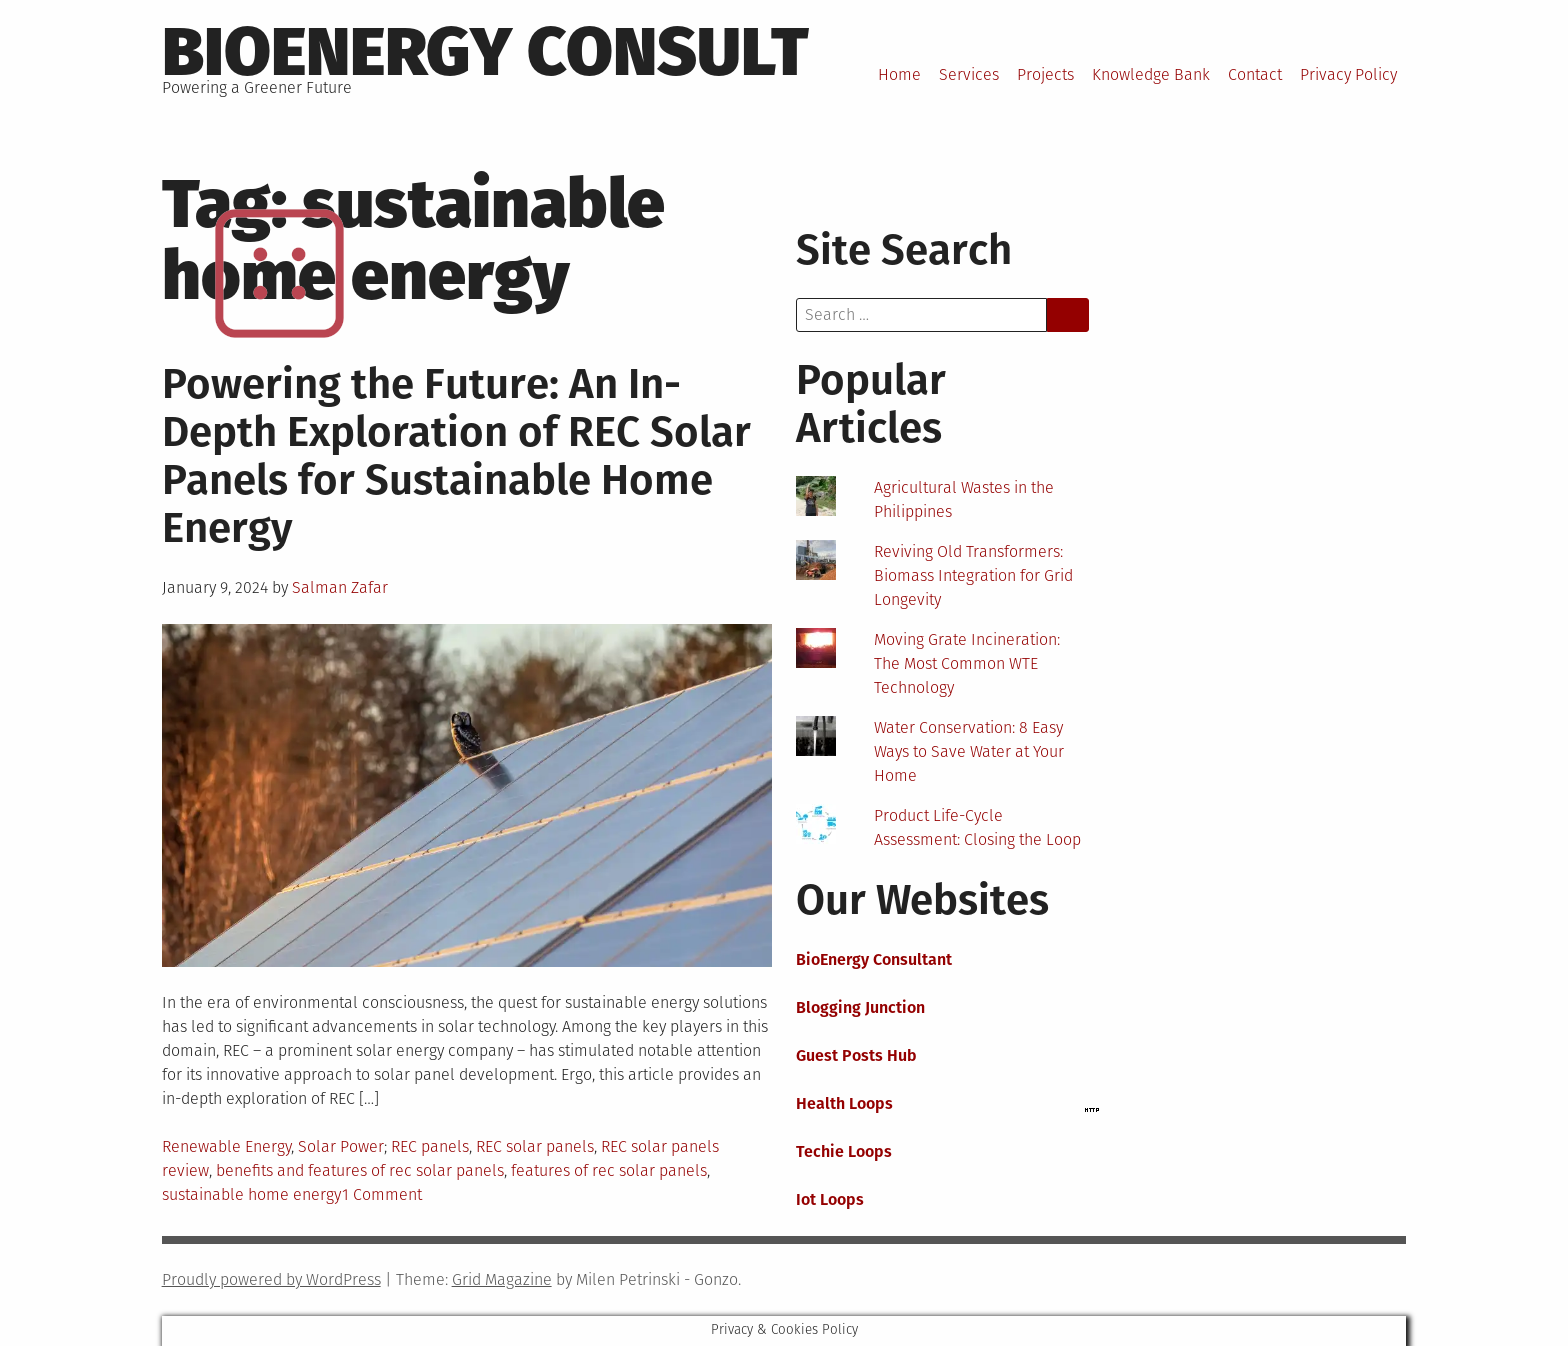 The image size is (1568, 1346). Describe the element at coordinates (279, 273) in the screenshot. I see `roll or randomize with a value of four` at that location.